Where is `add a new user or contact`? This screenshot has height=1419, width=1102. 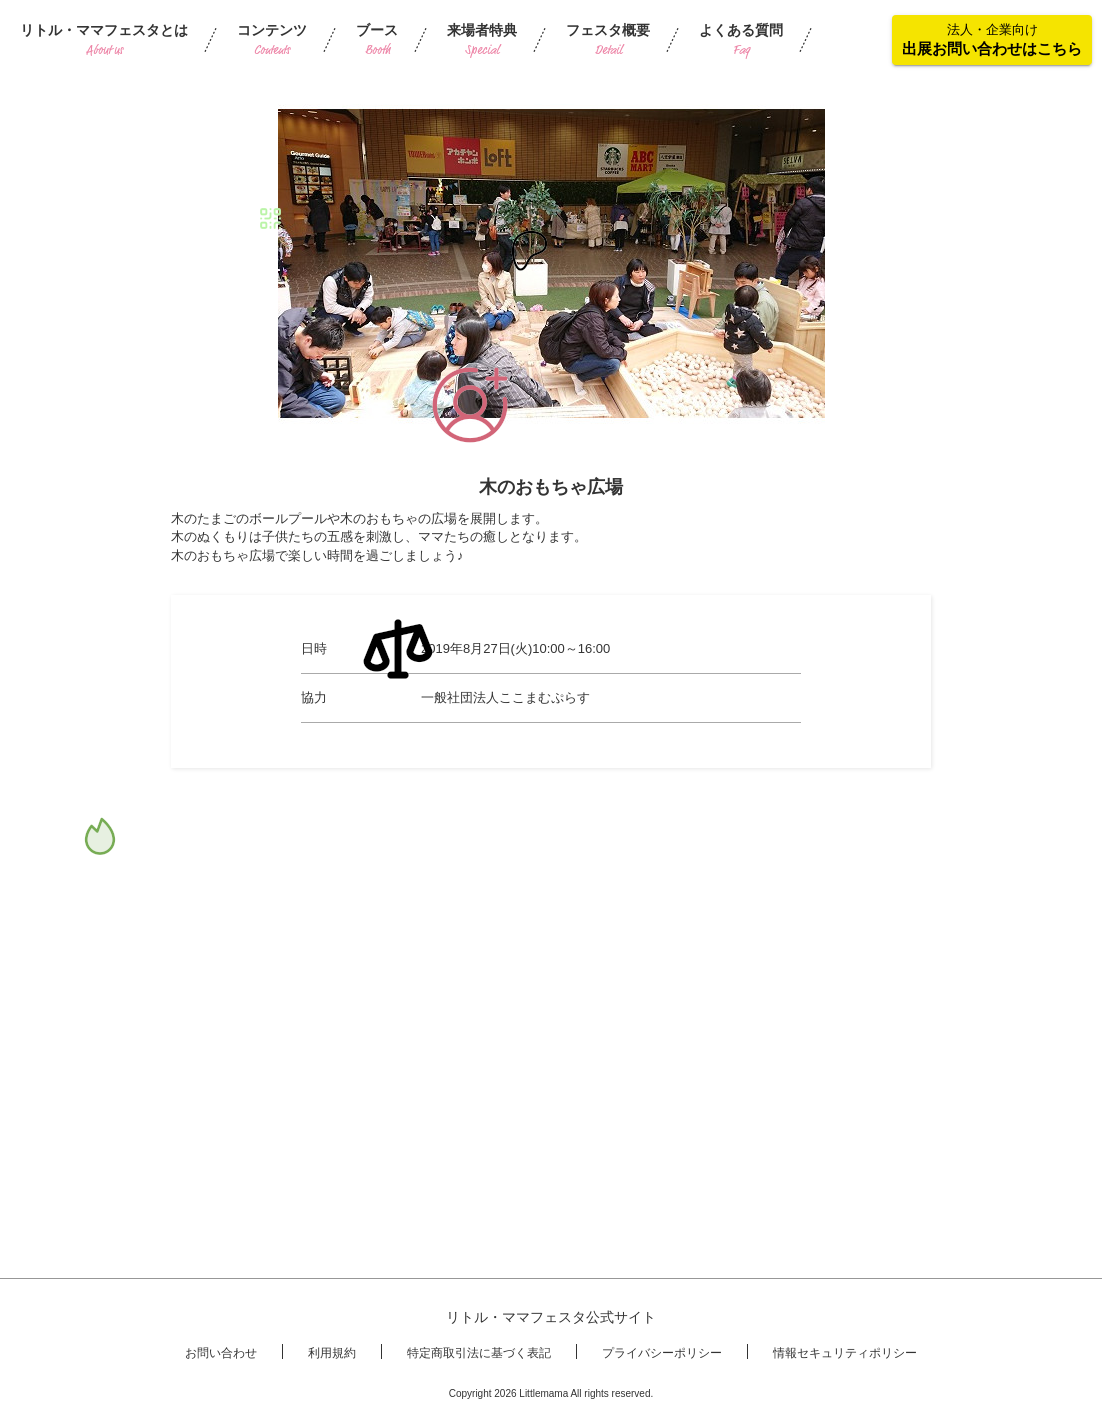 add a new user or contact is located at coordinates (470, 405).